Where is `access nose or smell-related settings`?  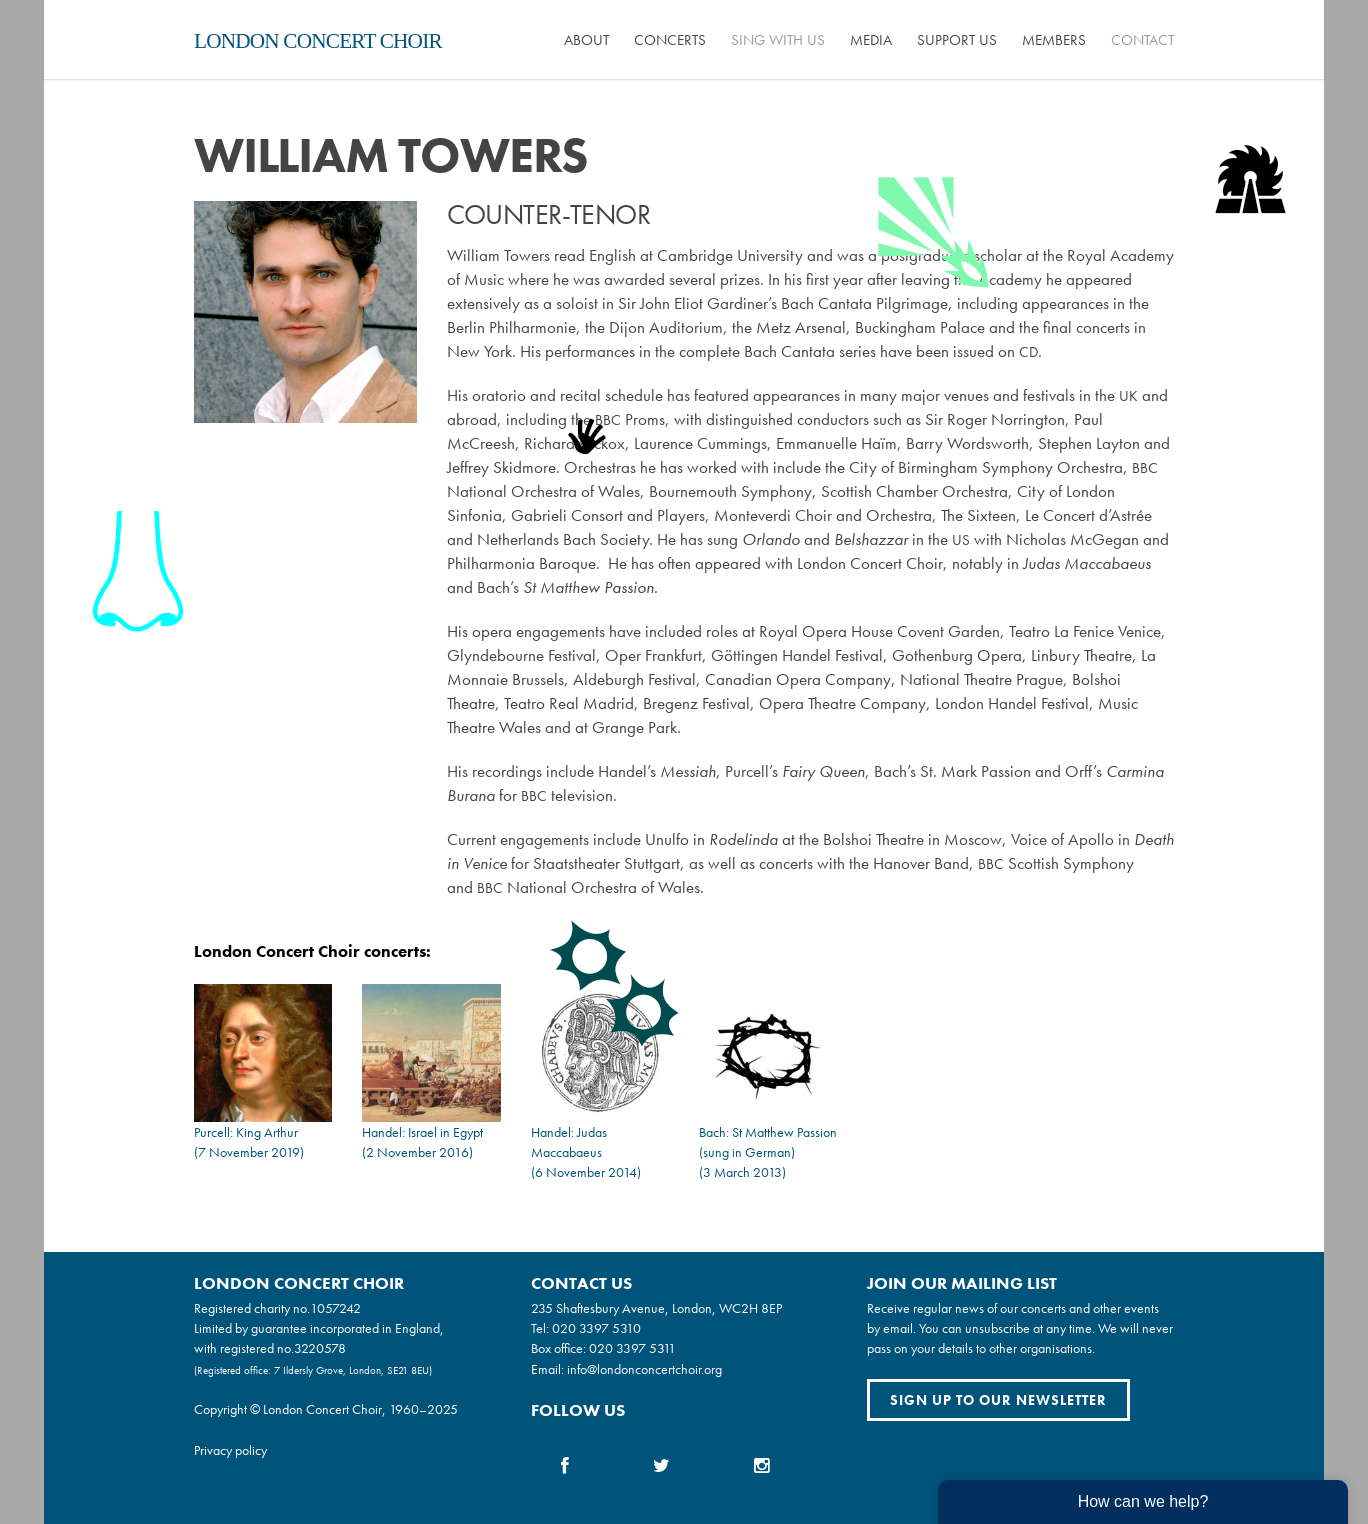 access nose or smell-related settings is located at coordinates (138, 569).